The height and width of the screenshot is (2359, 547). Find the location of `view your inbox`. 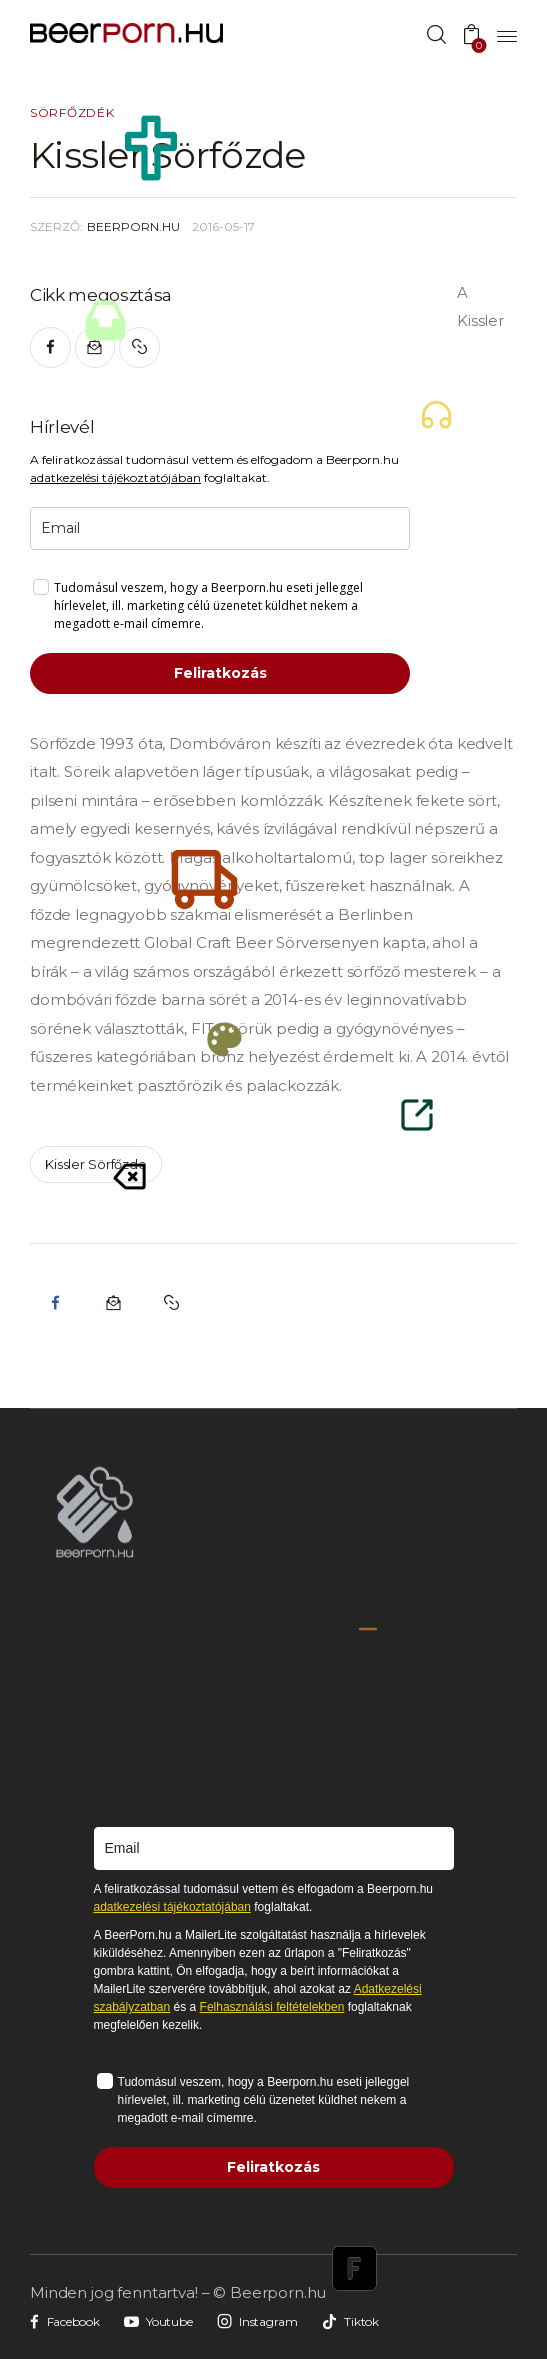

view your inbox is located at coordinates (105, 320).